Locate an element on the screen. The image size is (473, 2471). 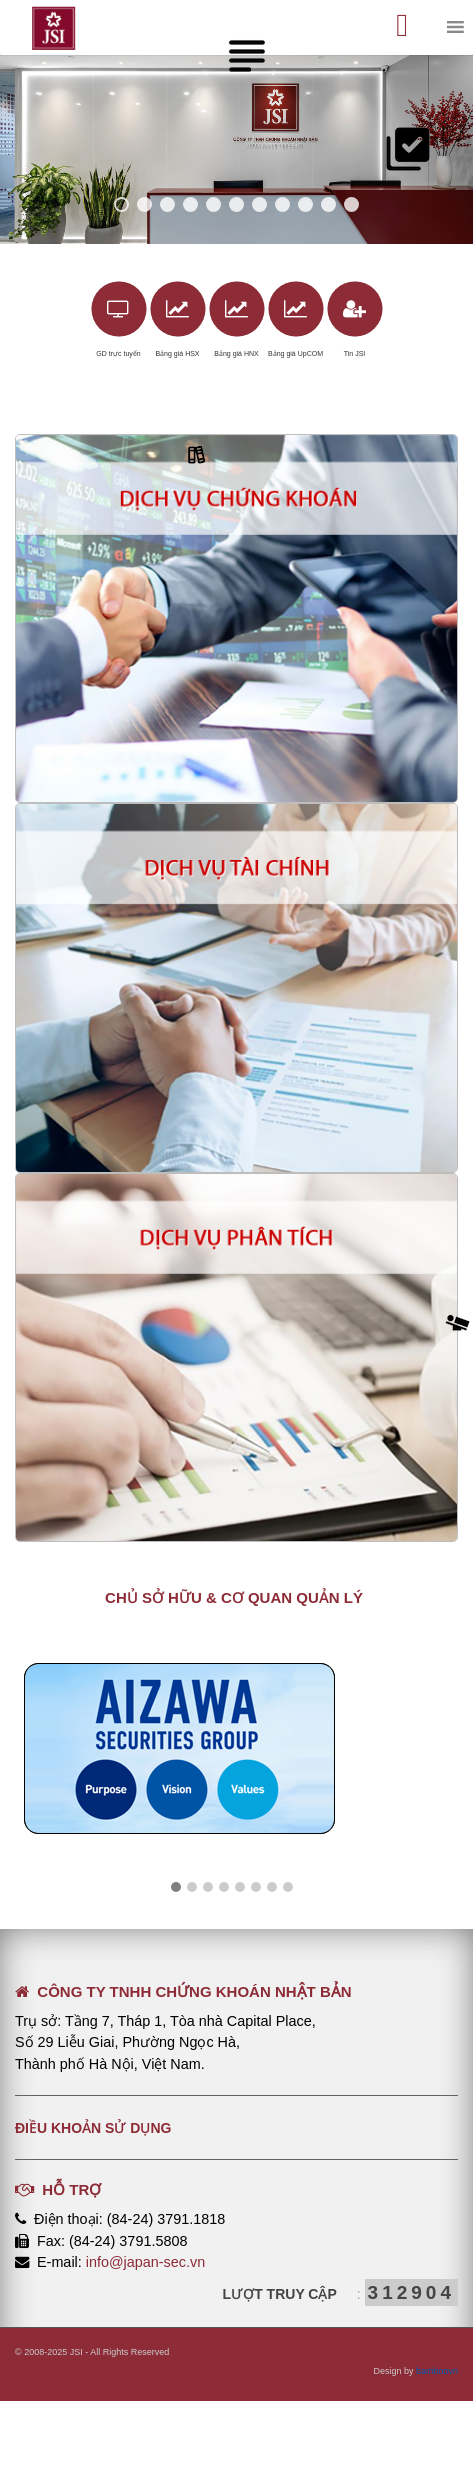
item successfully added to library is located at coordinates (408, 149).